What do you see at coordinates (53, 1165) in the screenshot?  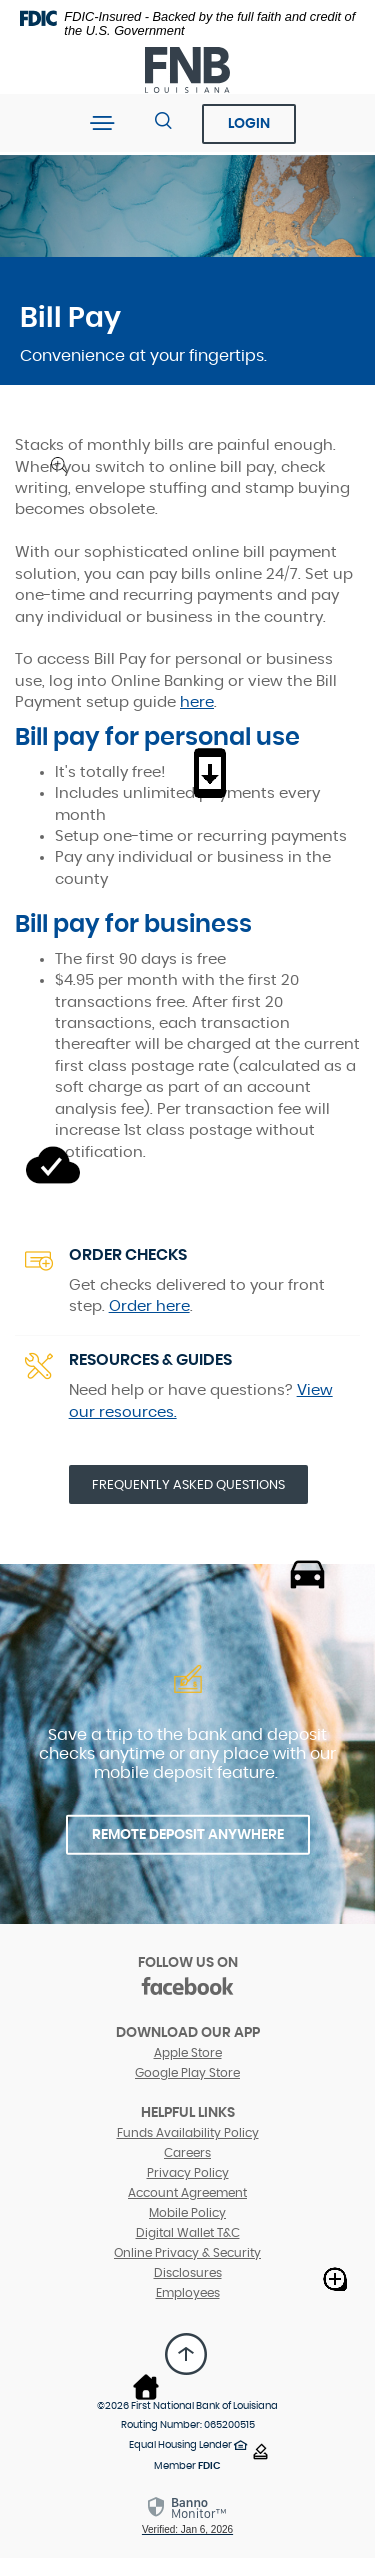 I see `file successfully uploaded to cloud storage` at bounding box center [53, 1165].